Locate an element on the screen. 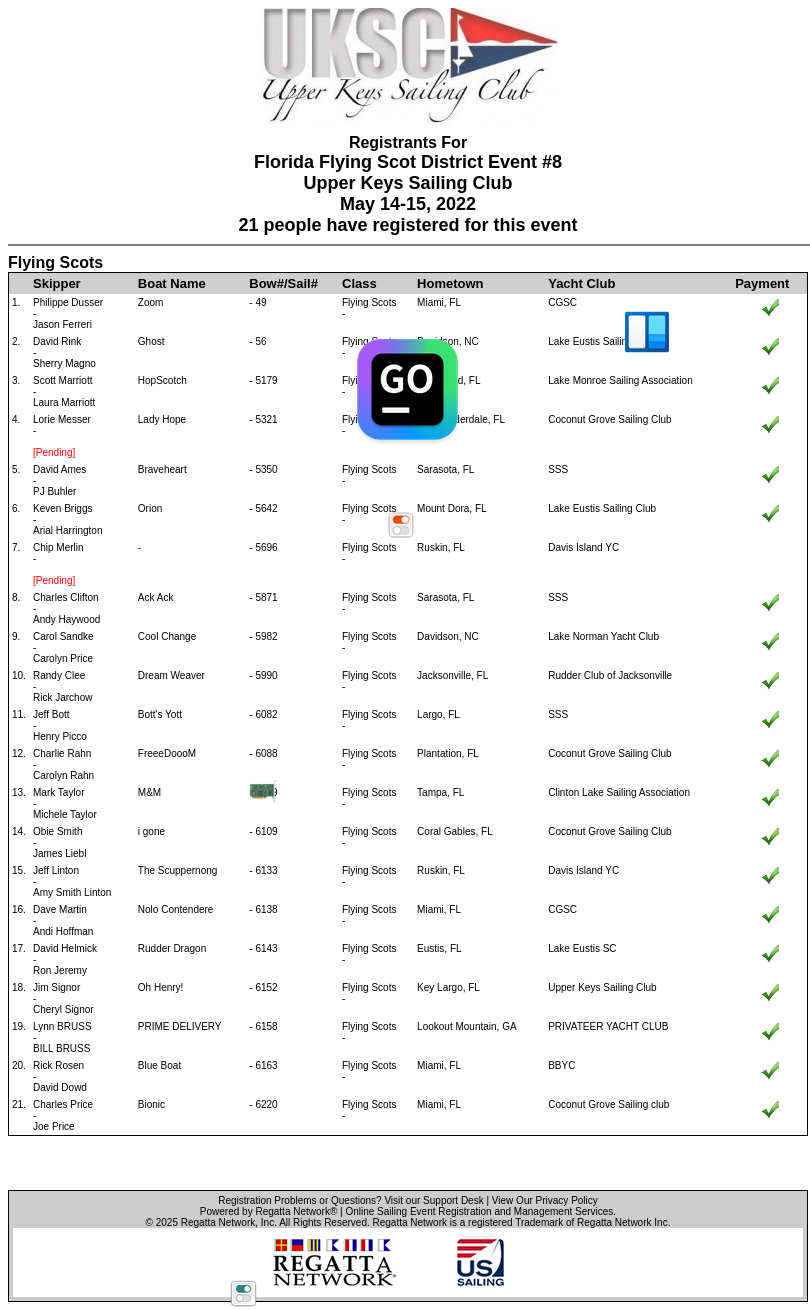 The image size is (810, 1310). open gnome tweaks settings is located at coordinates (243, 1293).